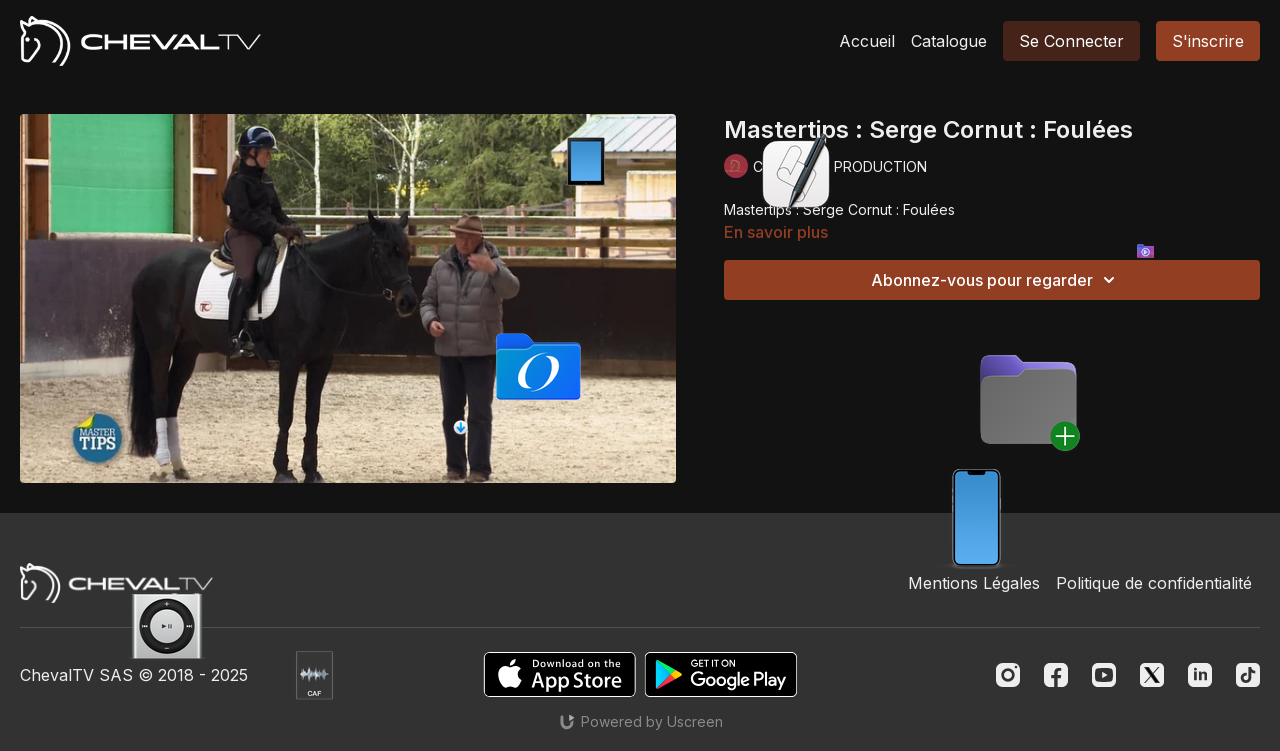  What do you see at coordinates (586, 161) in the screenshot?
I see `iPad device connected to your system` at bounding box center [586, 161].